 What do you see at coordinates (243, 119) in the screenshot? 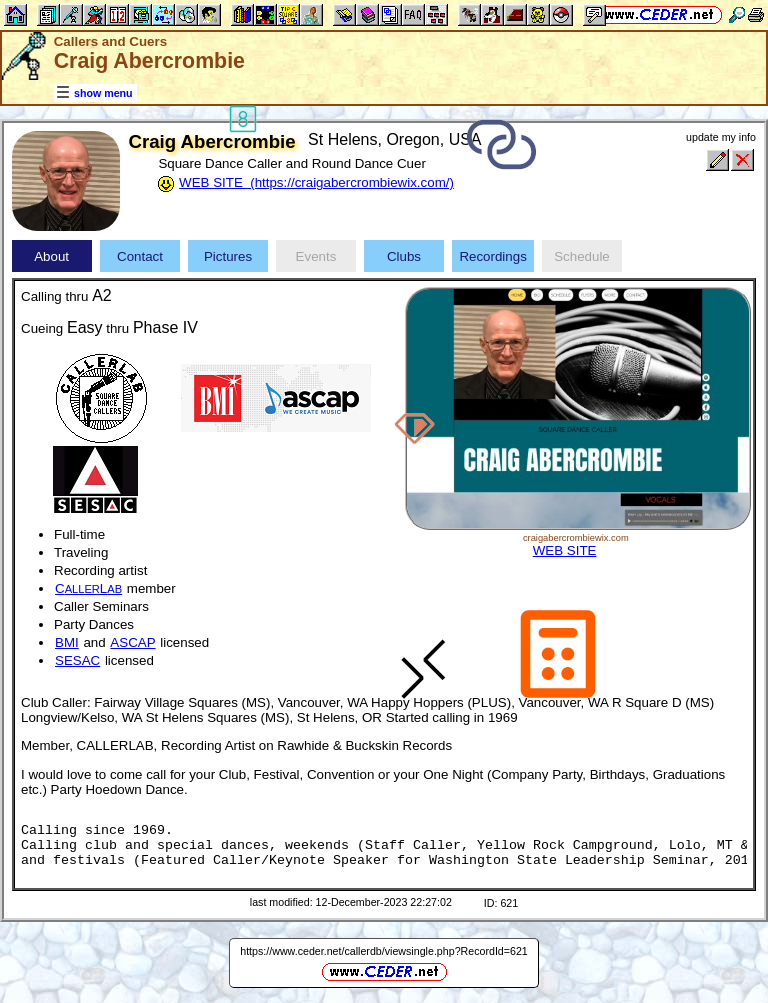
I see `indicates item number eight in a list or sequence` at bounding box center [243, 119].